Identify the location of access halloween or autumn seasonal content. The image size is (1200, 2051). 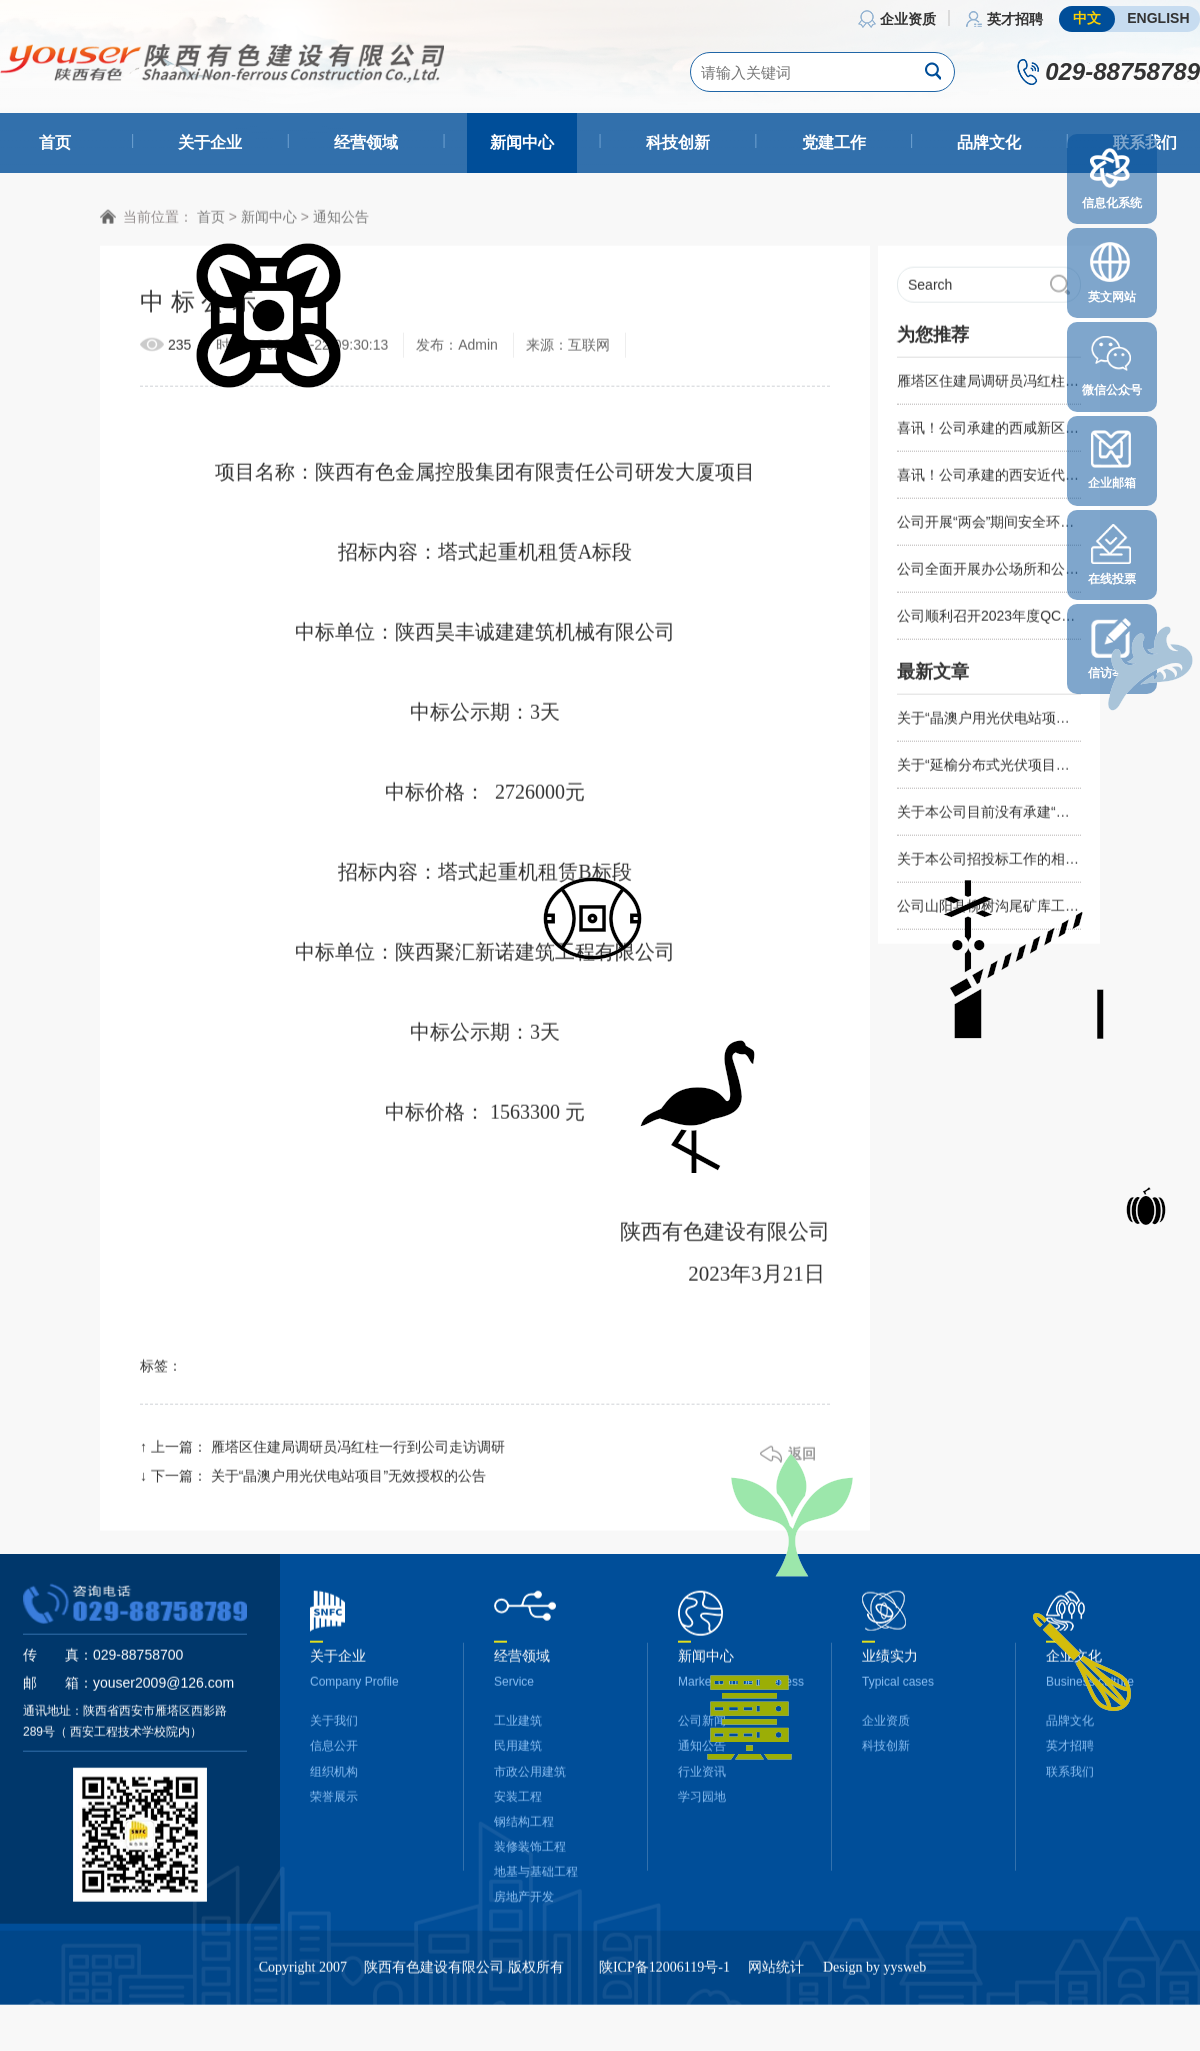
(1146, 1206).